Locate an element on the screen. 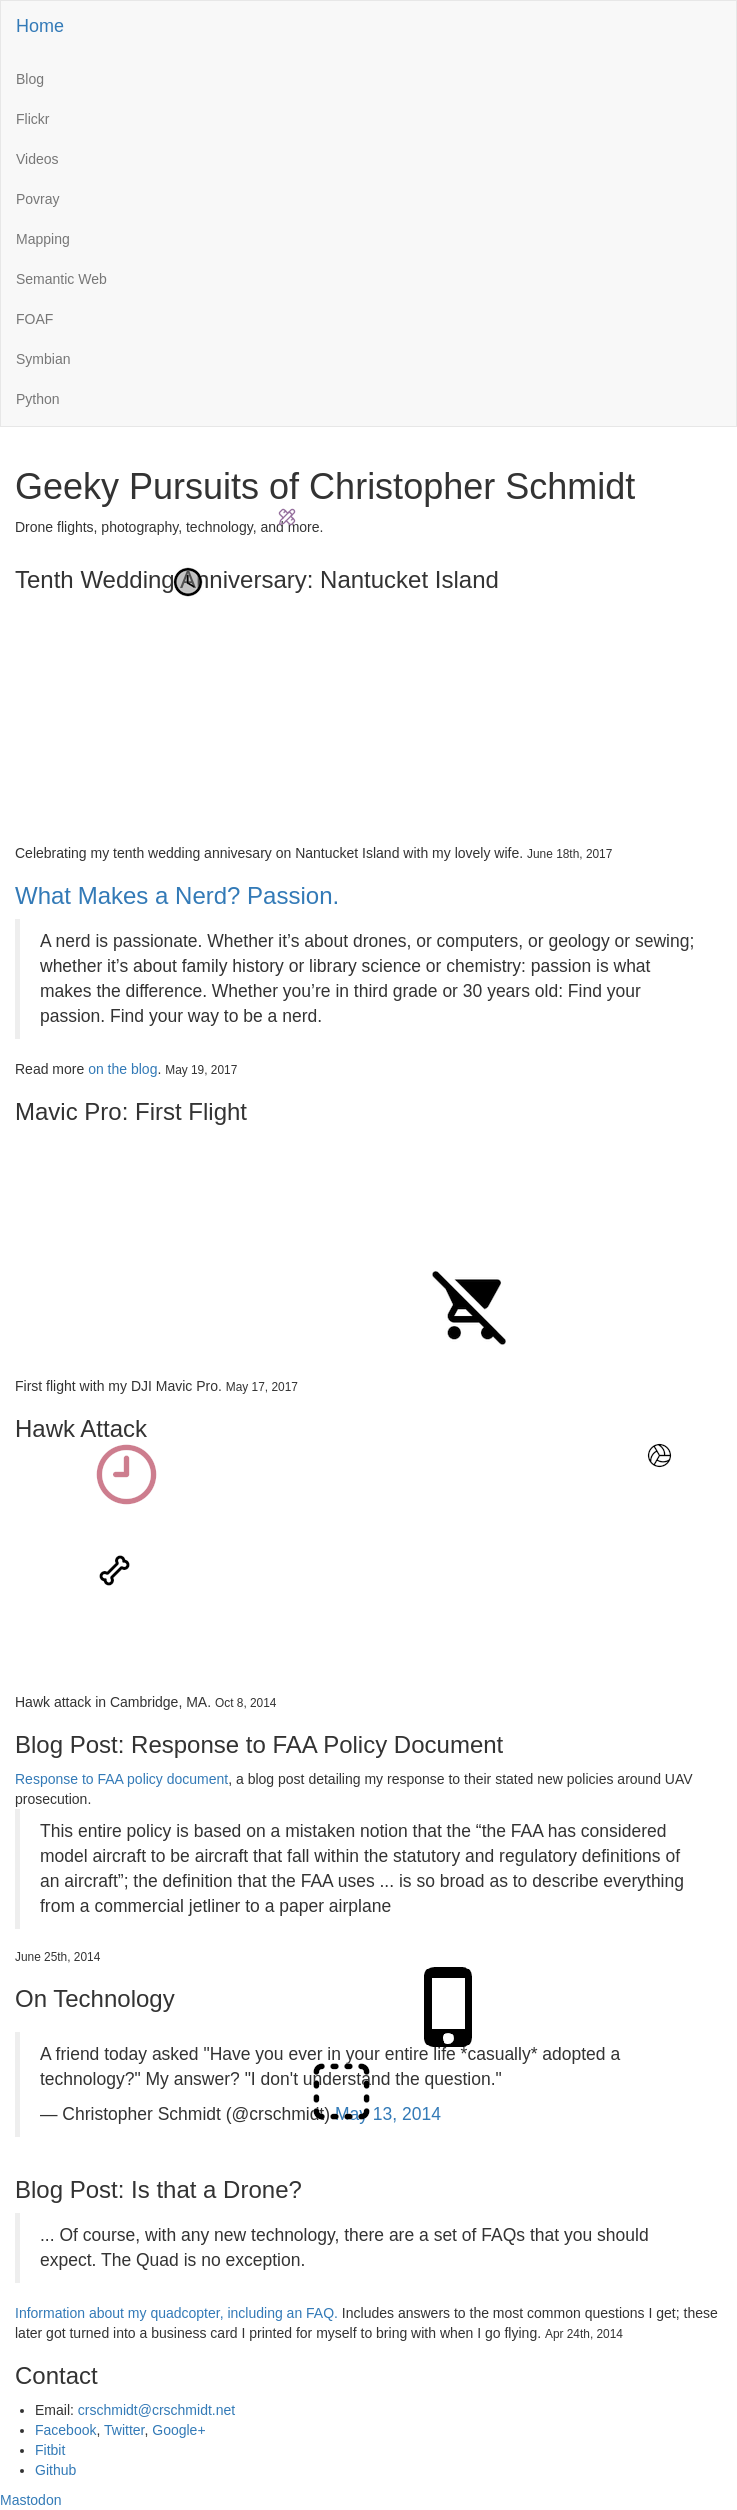  view volleyball or beach sports activities is located at coordinates (659, 1455).